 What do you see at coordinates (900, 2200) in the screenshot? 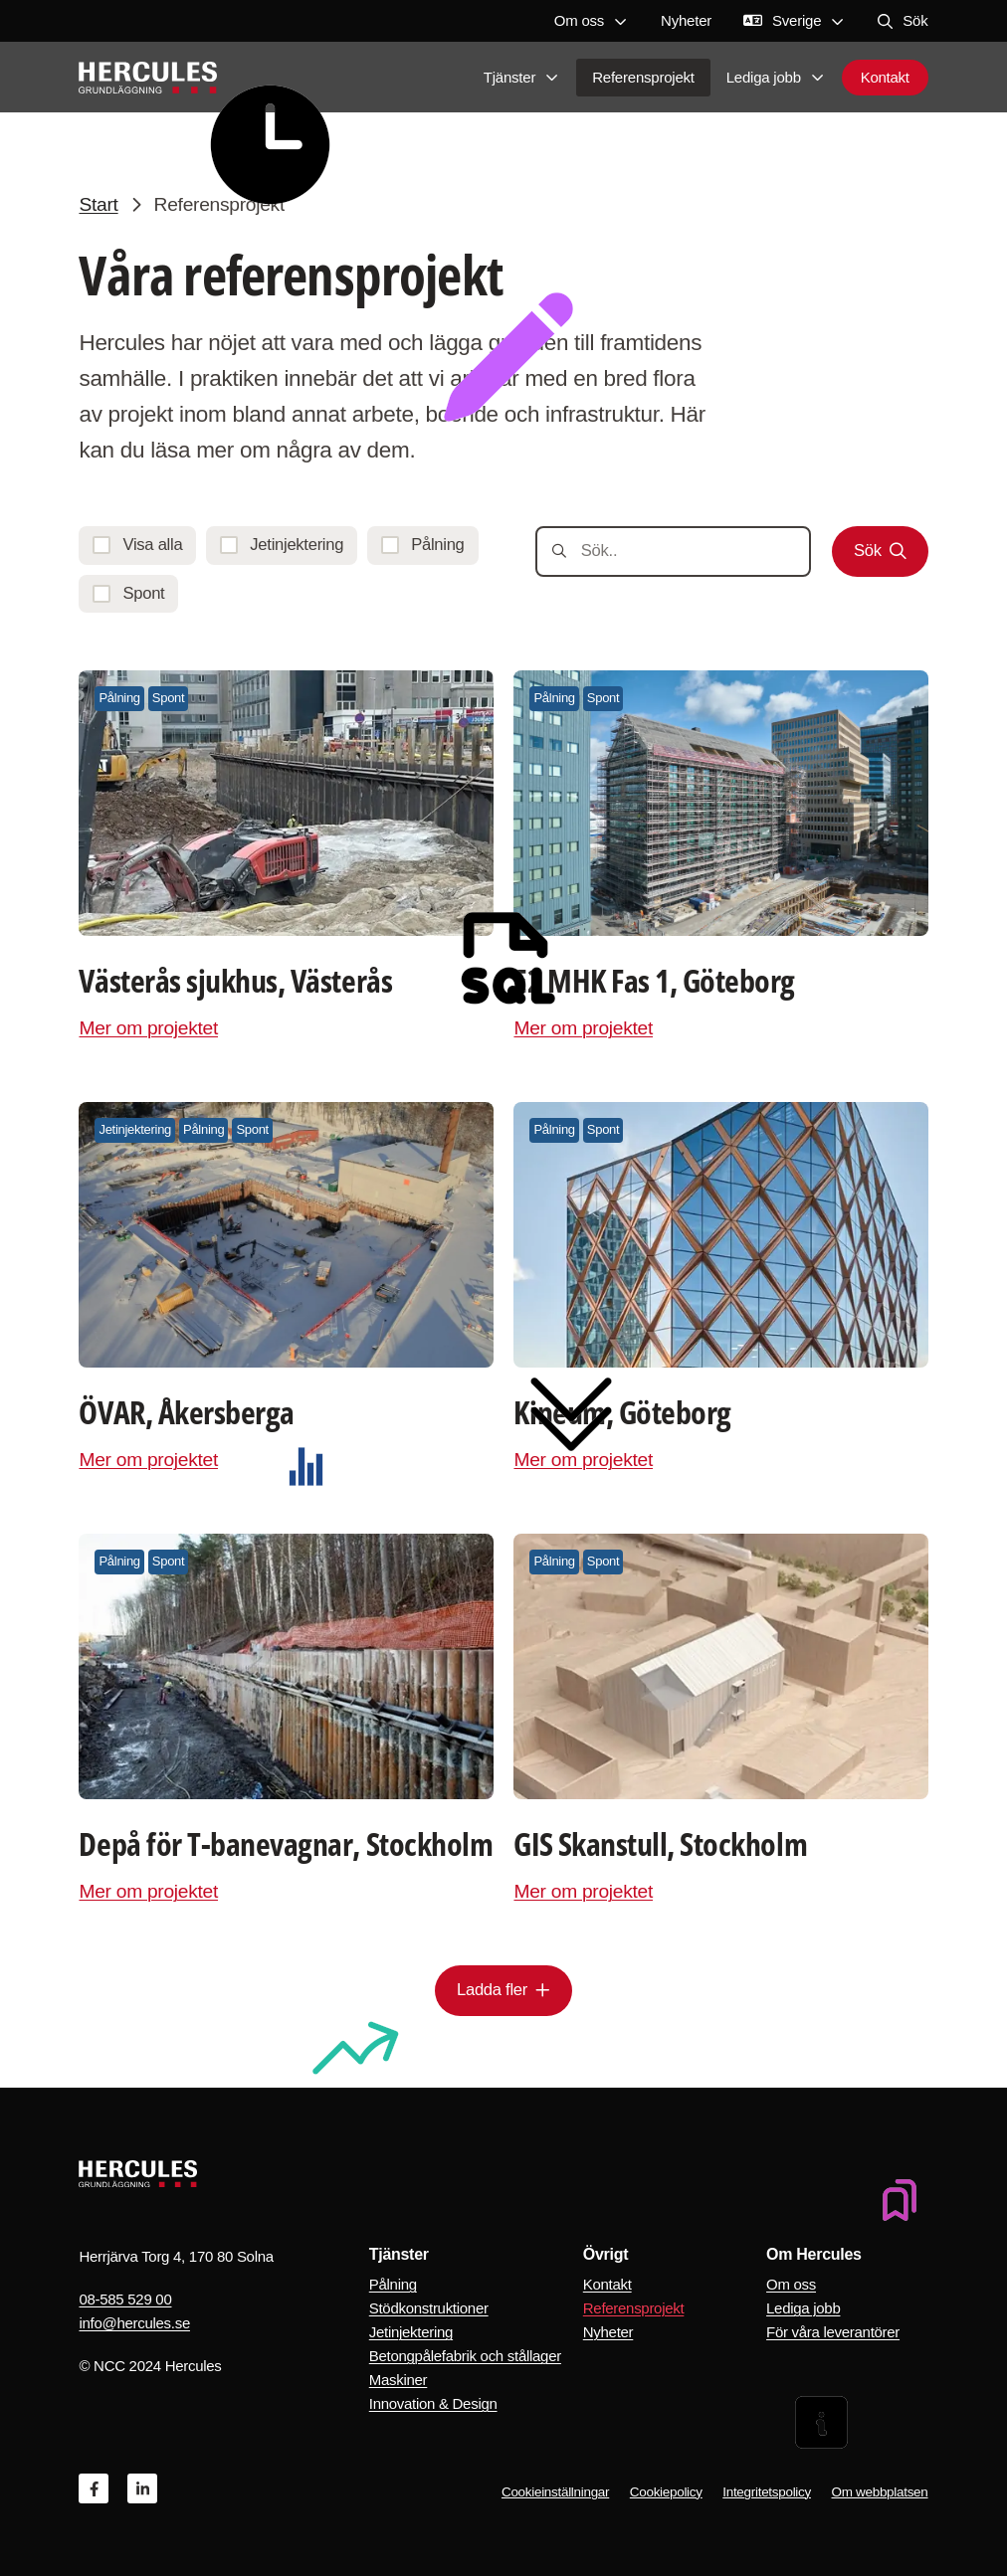
I see `view all saved bookmarks` at bounding box center [900, 2200].